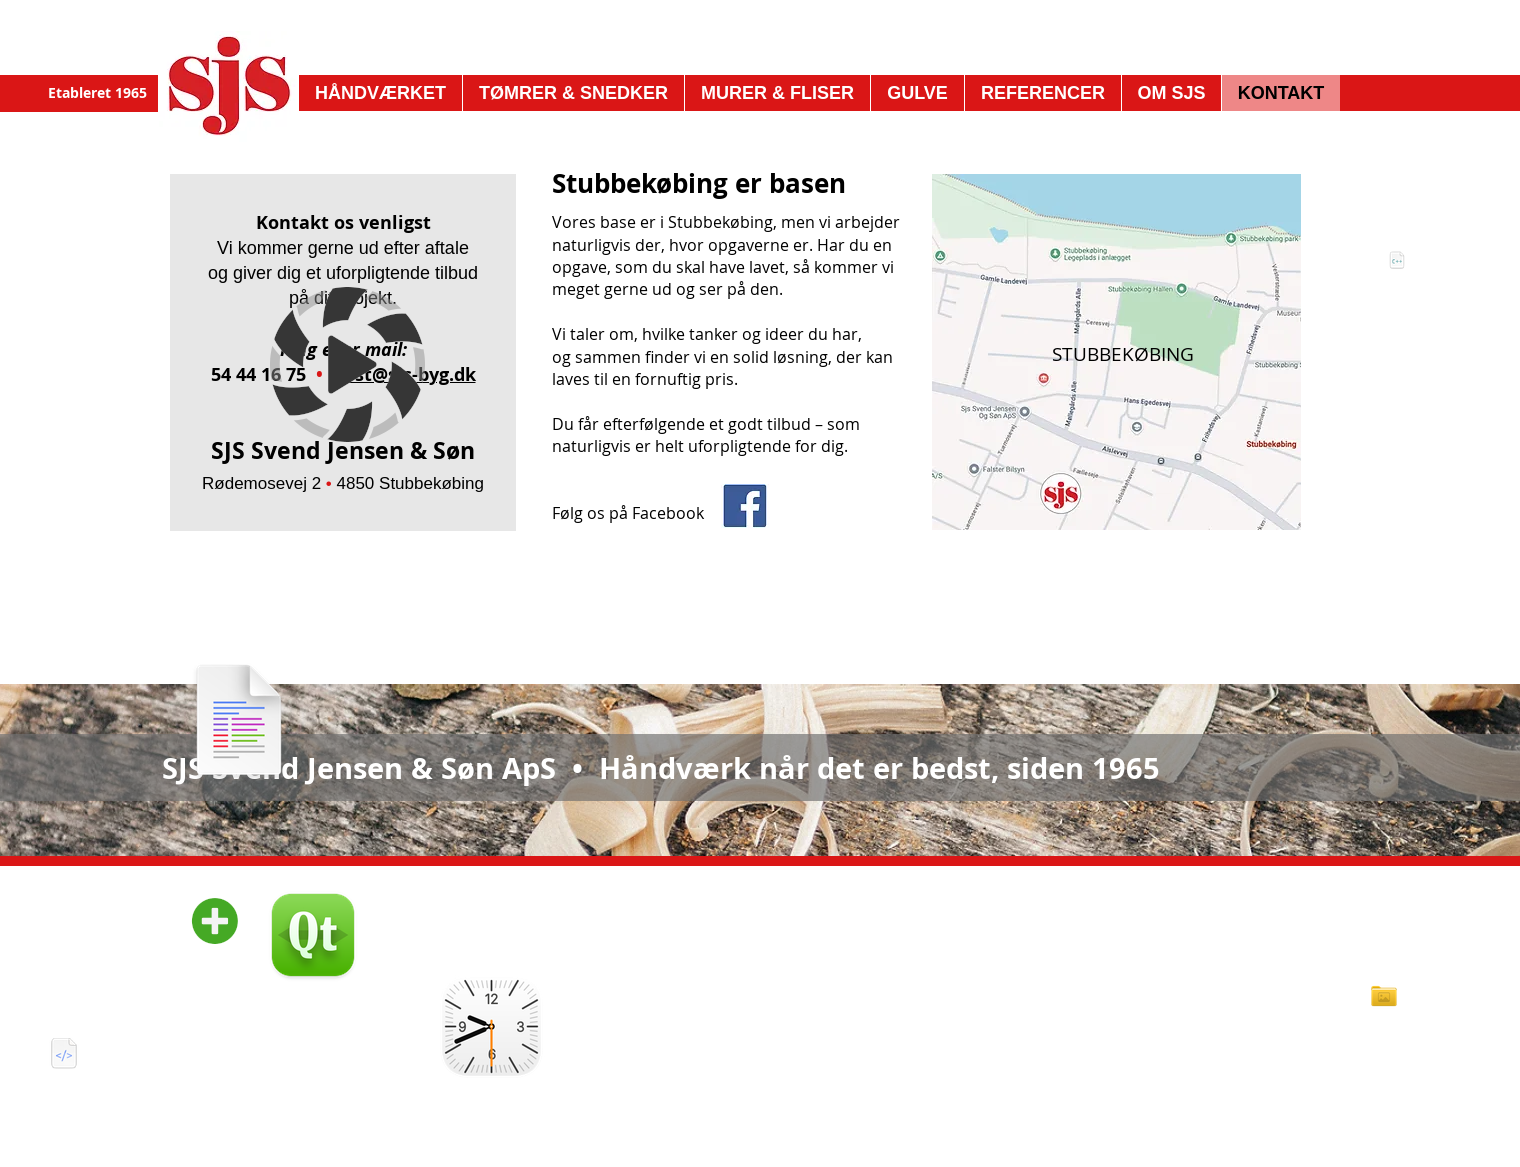  Describe the element at coordinates (64, 1053) in the screenshot. I see `an HTML document or webpage file` at that location.